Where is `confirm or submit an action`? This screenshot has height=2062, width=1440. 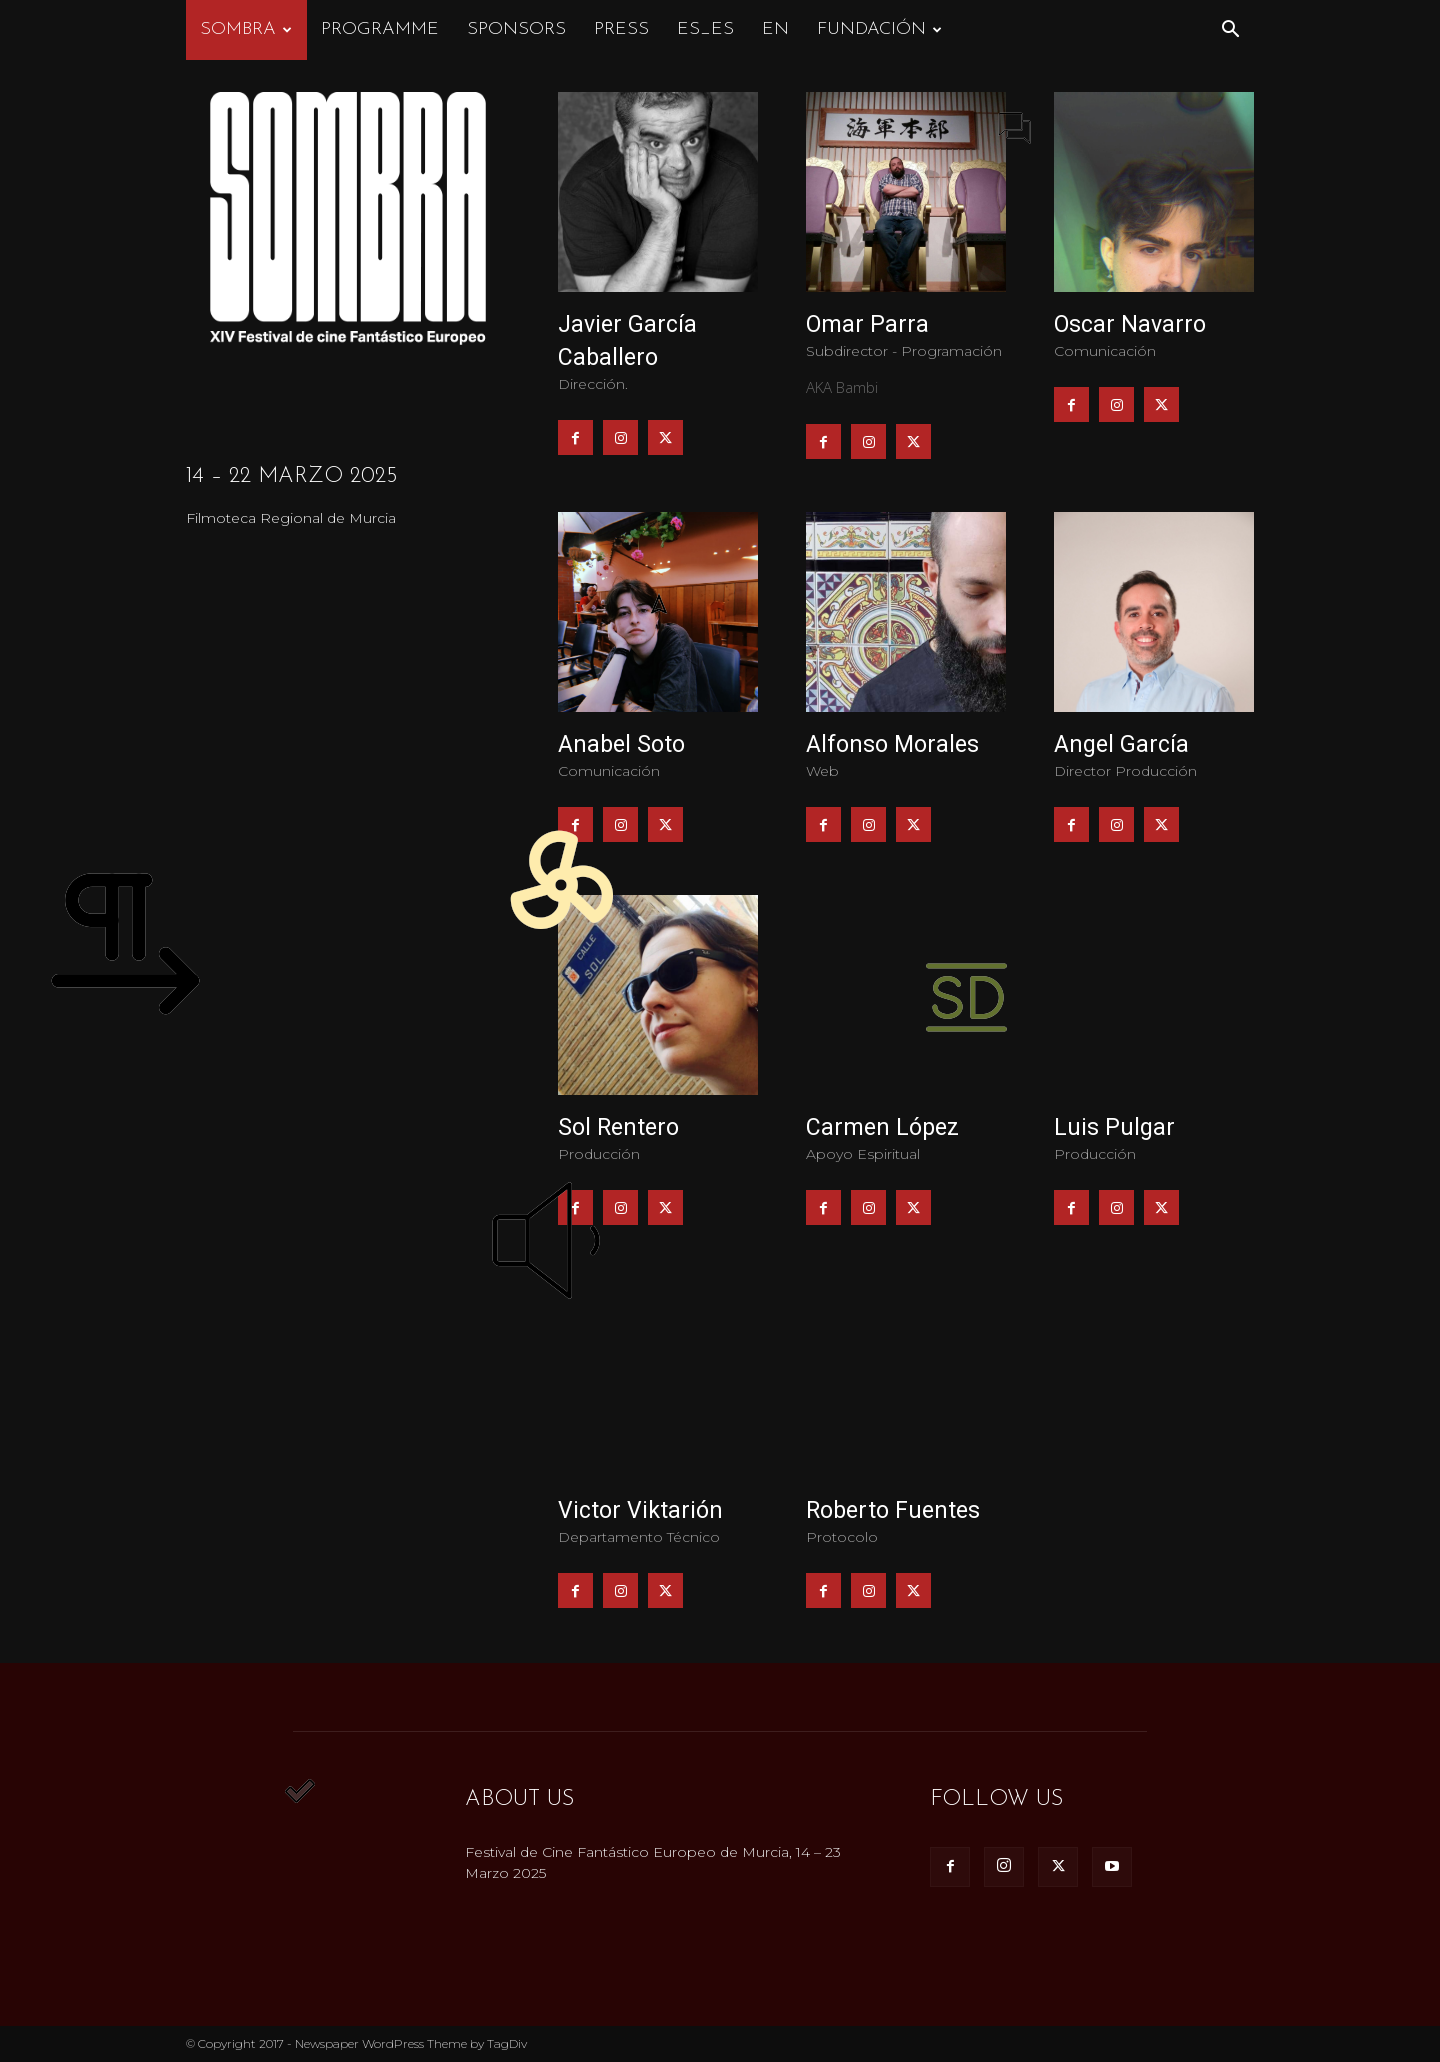
confirm or submit an action is located at coordinates (299, 1790).